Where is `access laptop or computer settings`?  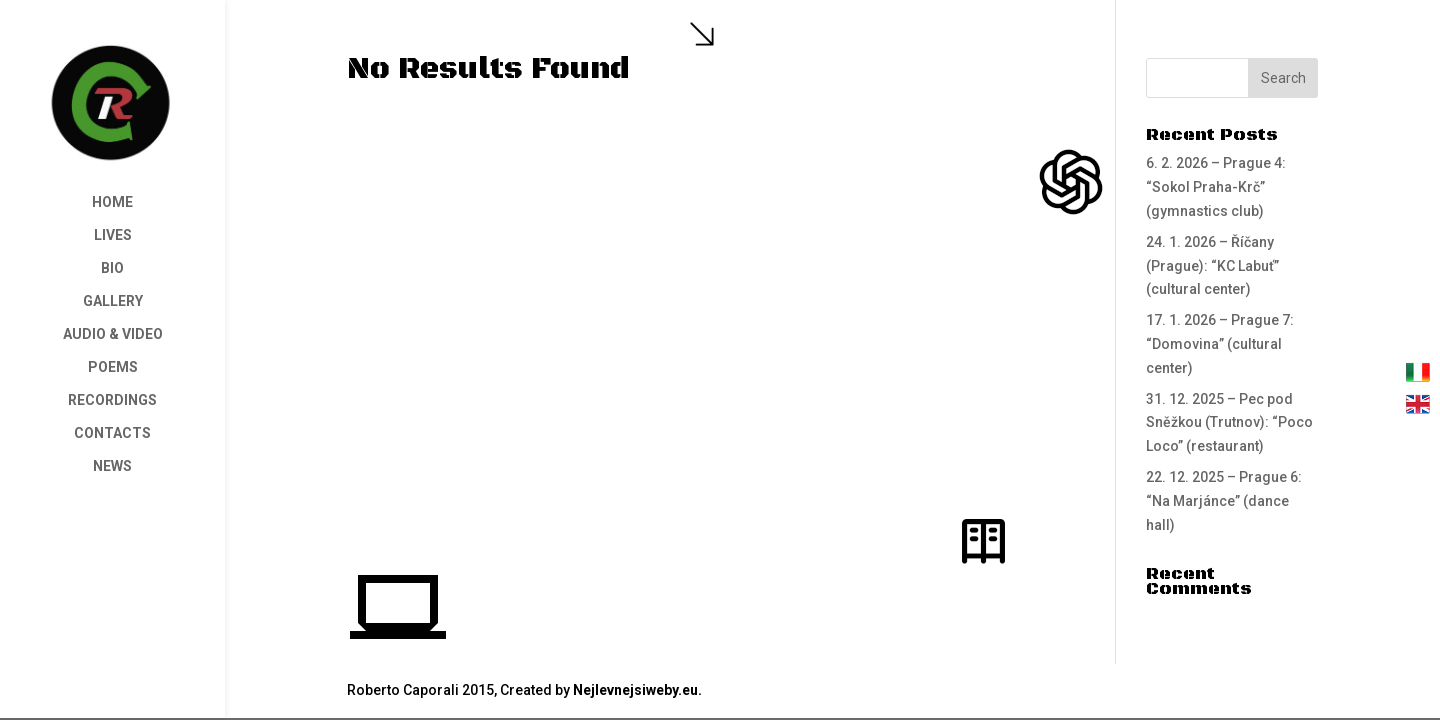 access laptop or computer settings is located at coordinates (398, 607).